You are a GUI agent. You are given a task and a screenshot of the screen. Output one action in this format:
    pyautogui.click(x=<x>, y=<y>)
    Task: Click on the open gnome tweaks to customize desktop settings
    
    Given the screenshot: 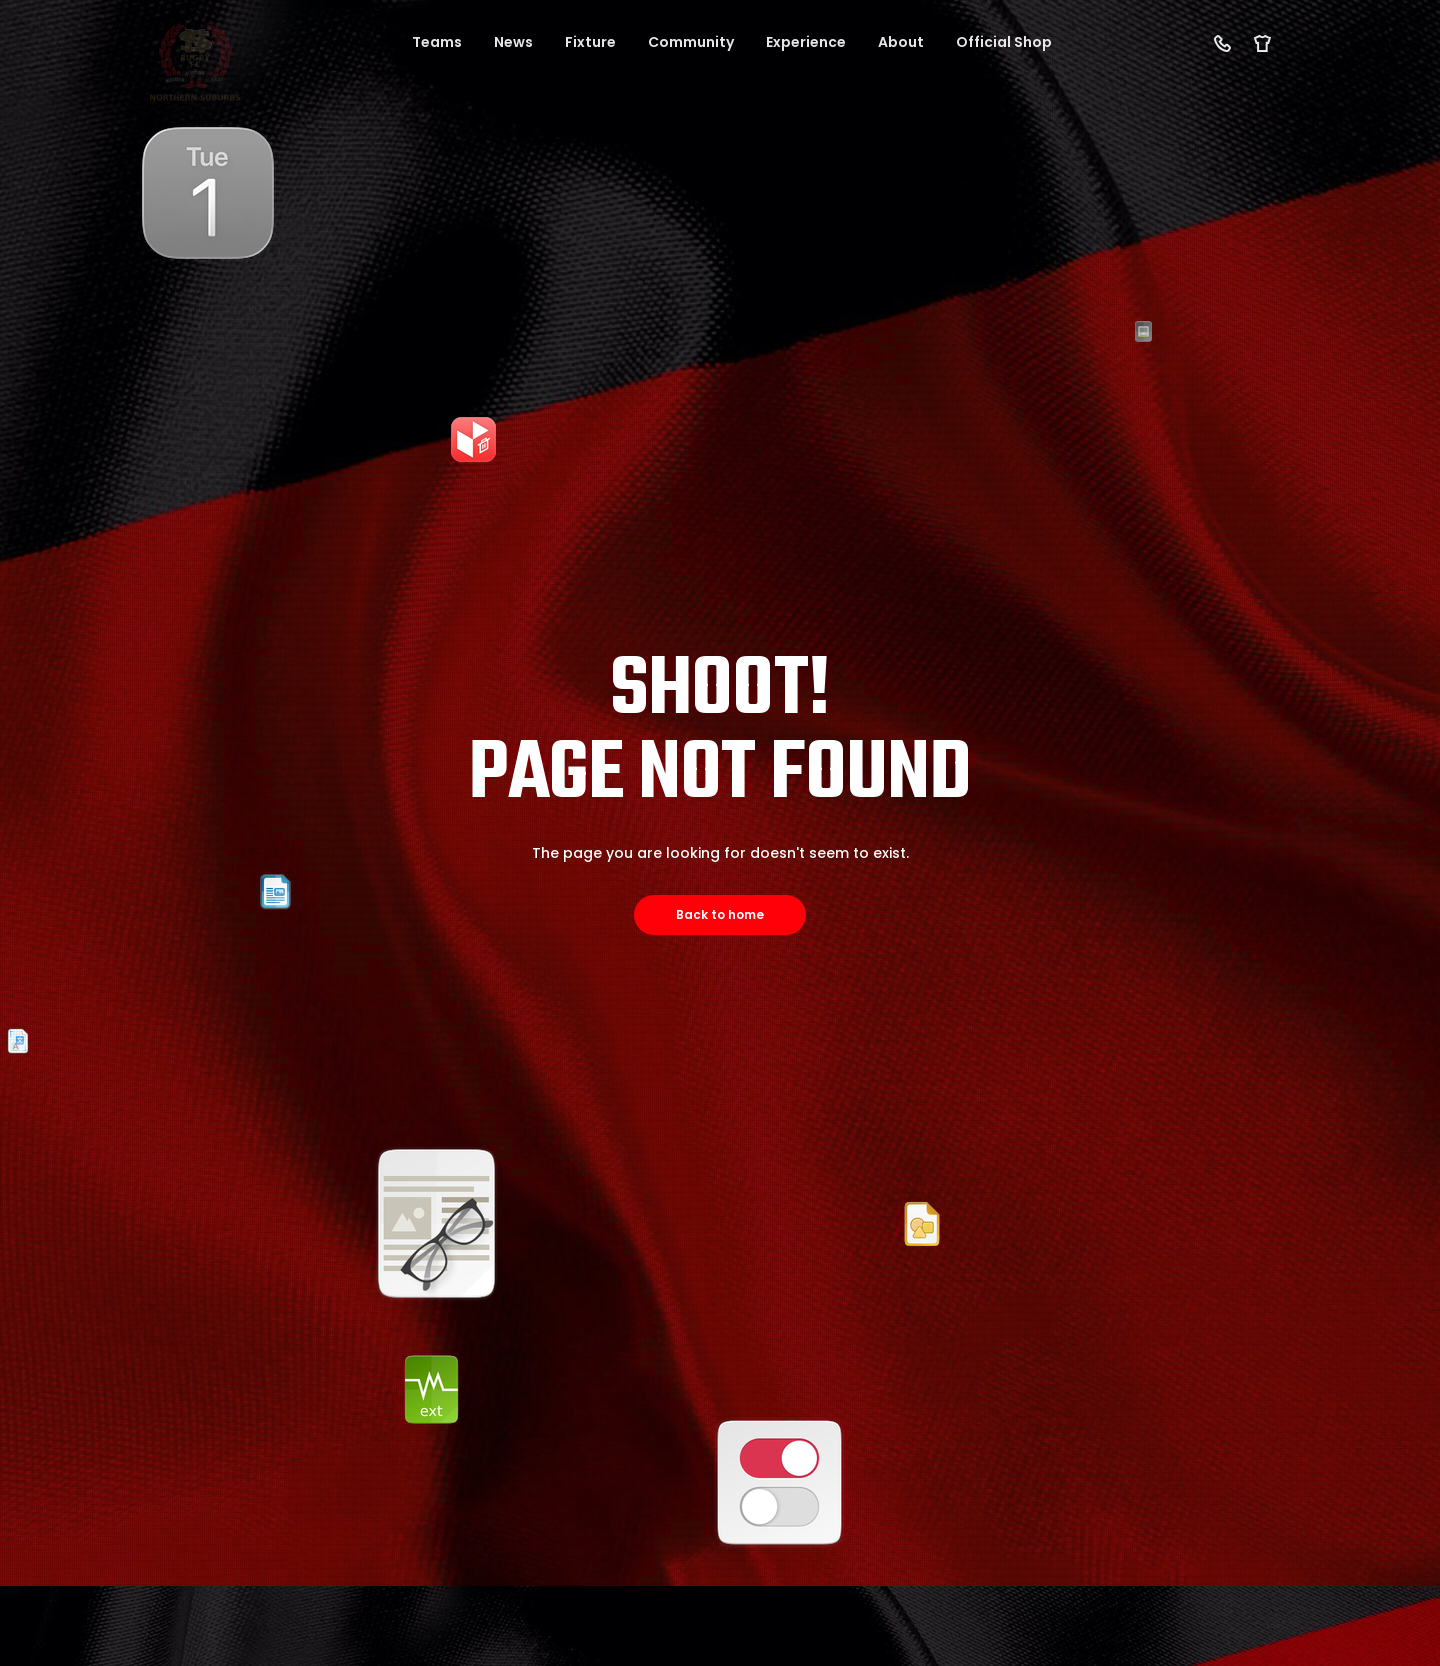 What is the action you would take?
    pyautogui.click(x=779, y=1482)
    